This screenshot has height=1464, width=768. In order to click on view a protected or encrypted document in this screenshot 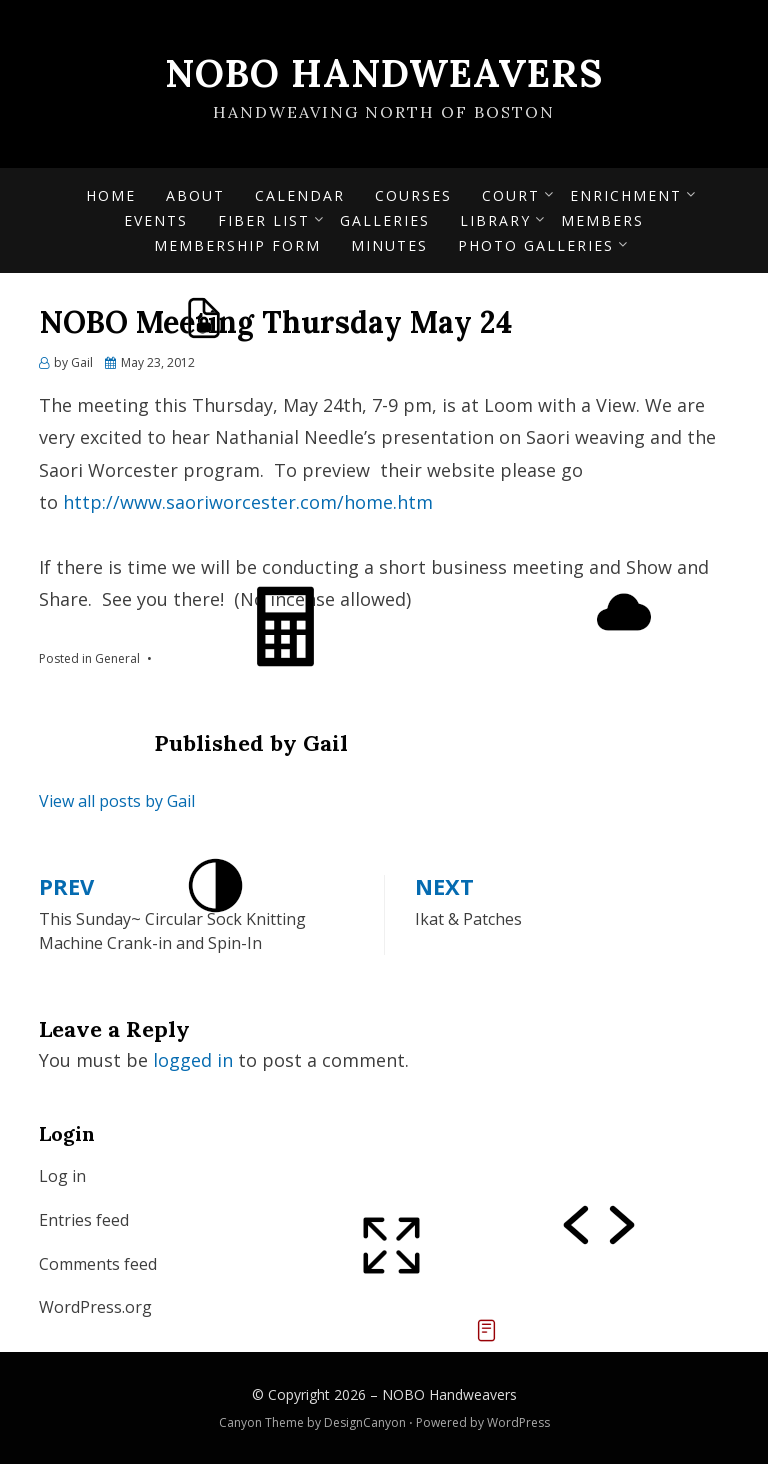, I will do `click(204, 318)`.